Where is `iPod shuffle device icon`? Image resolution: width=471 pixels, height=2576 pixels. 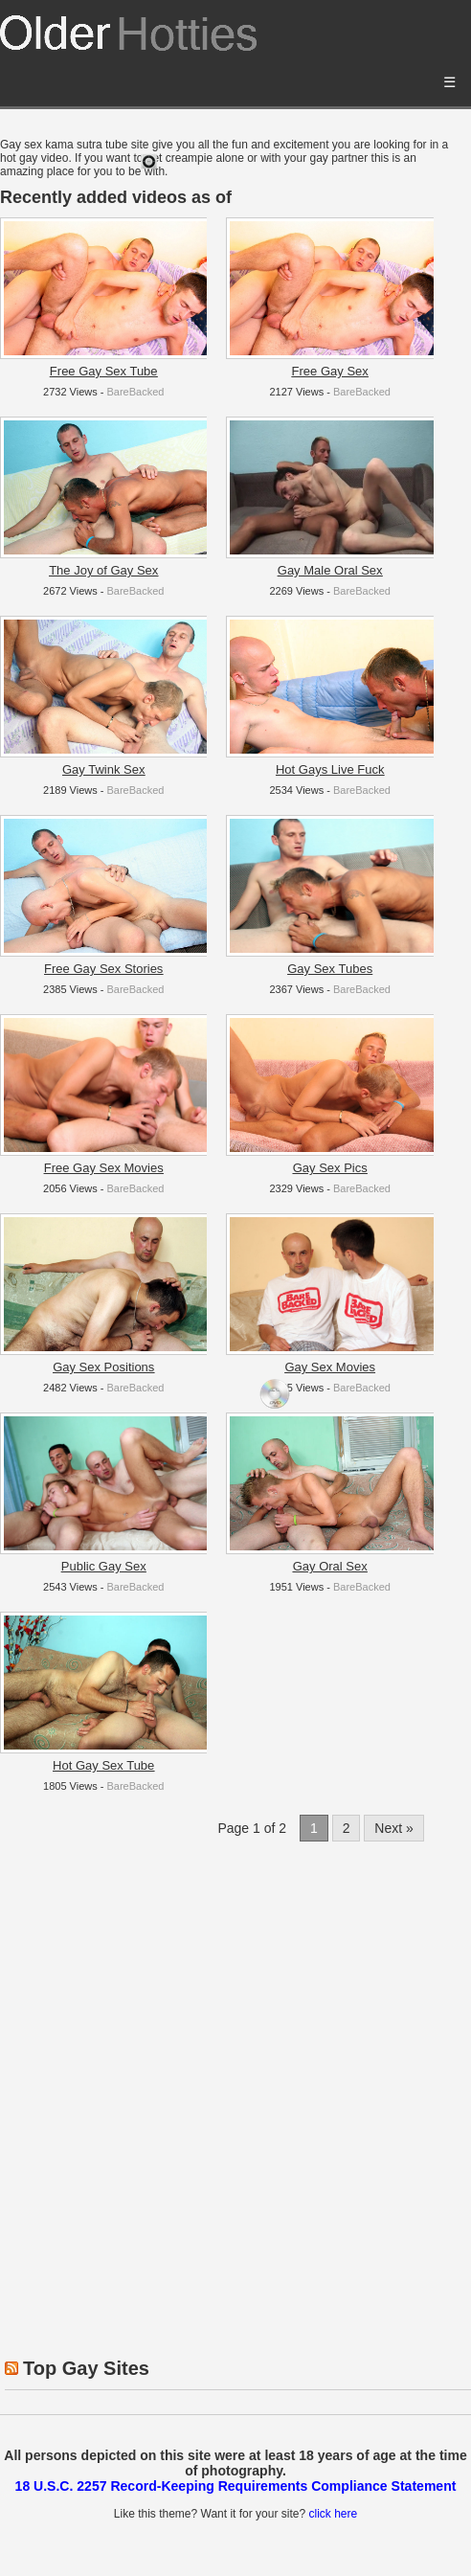 iPod shuffle device icon is located at coordinates (148, 161).